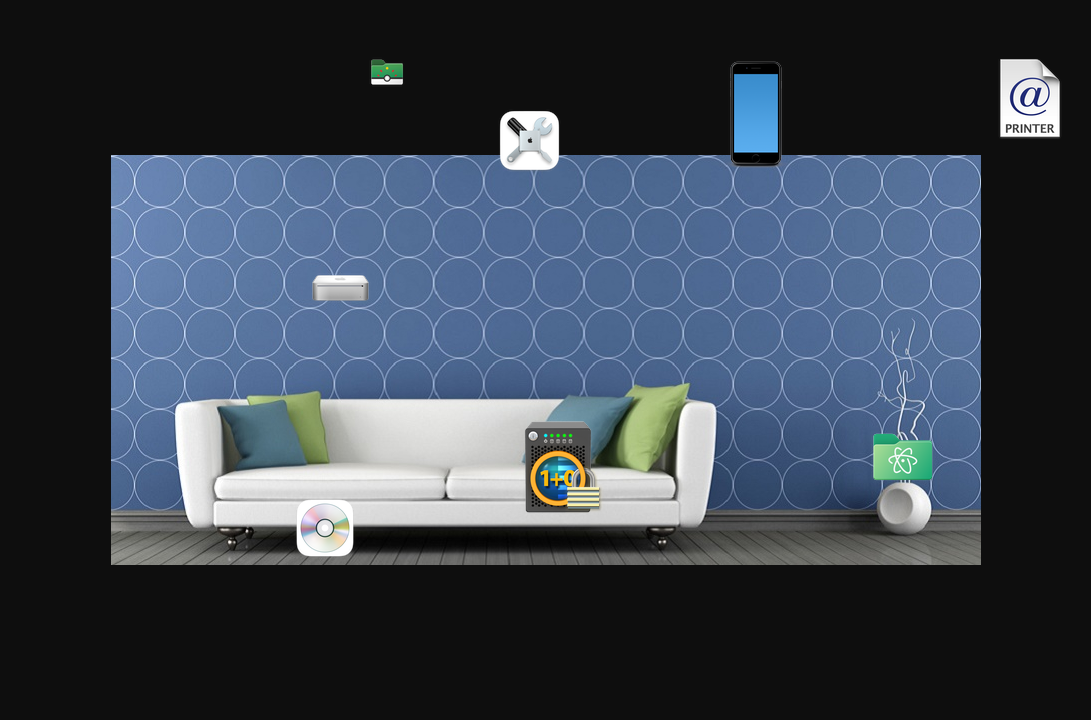  I want to click on add a network printer using a URL or IP address, so click(1030, 100).